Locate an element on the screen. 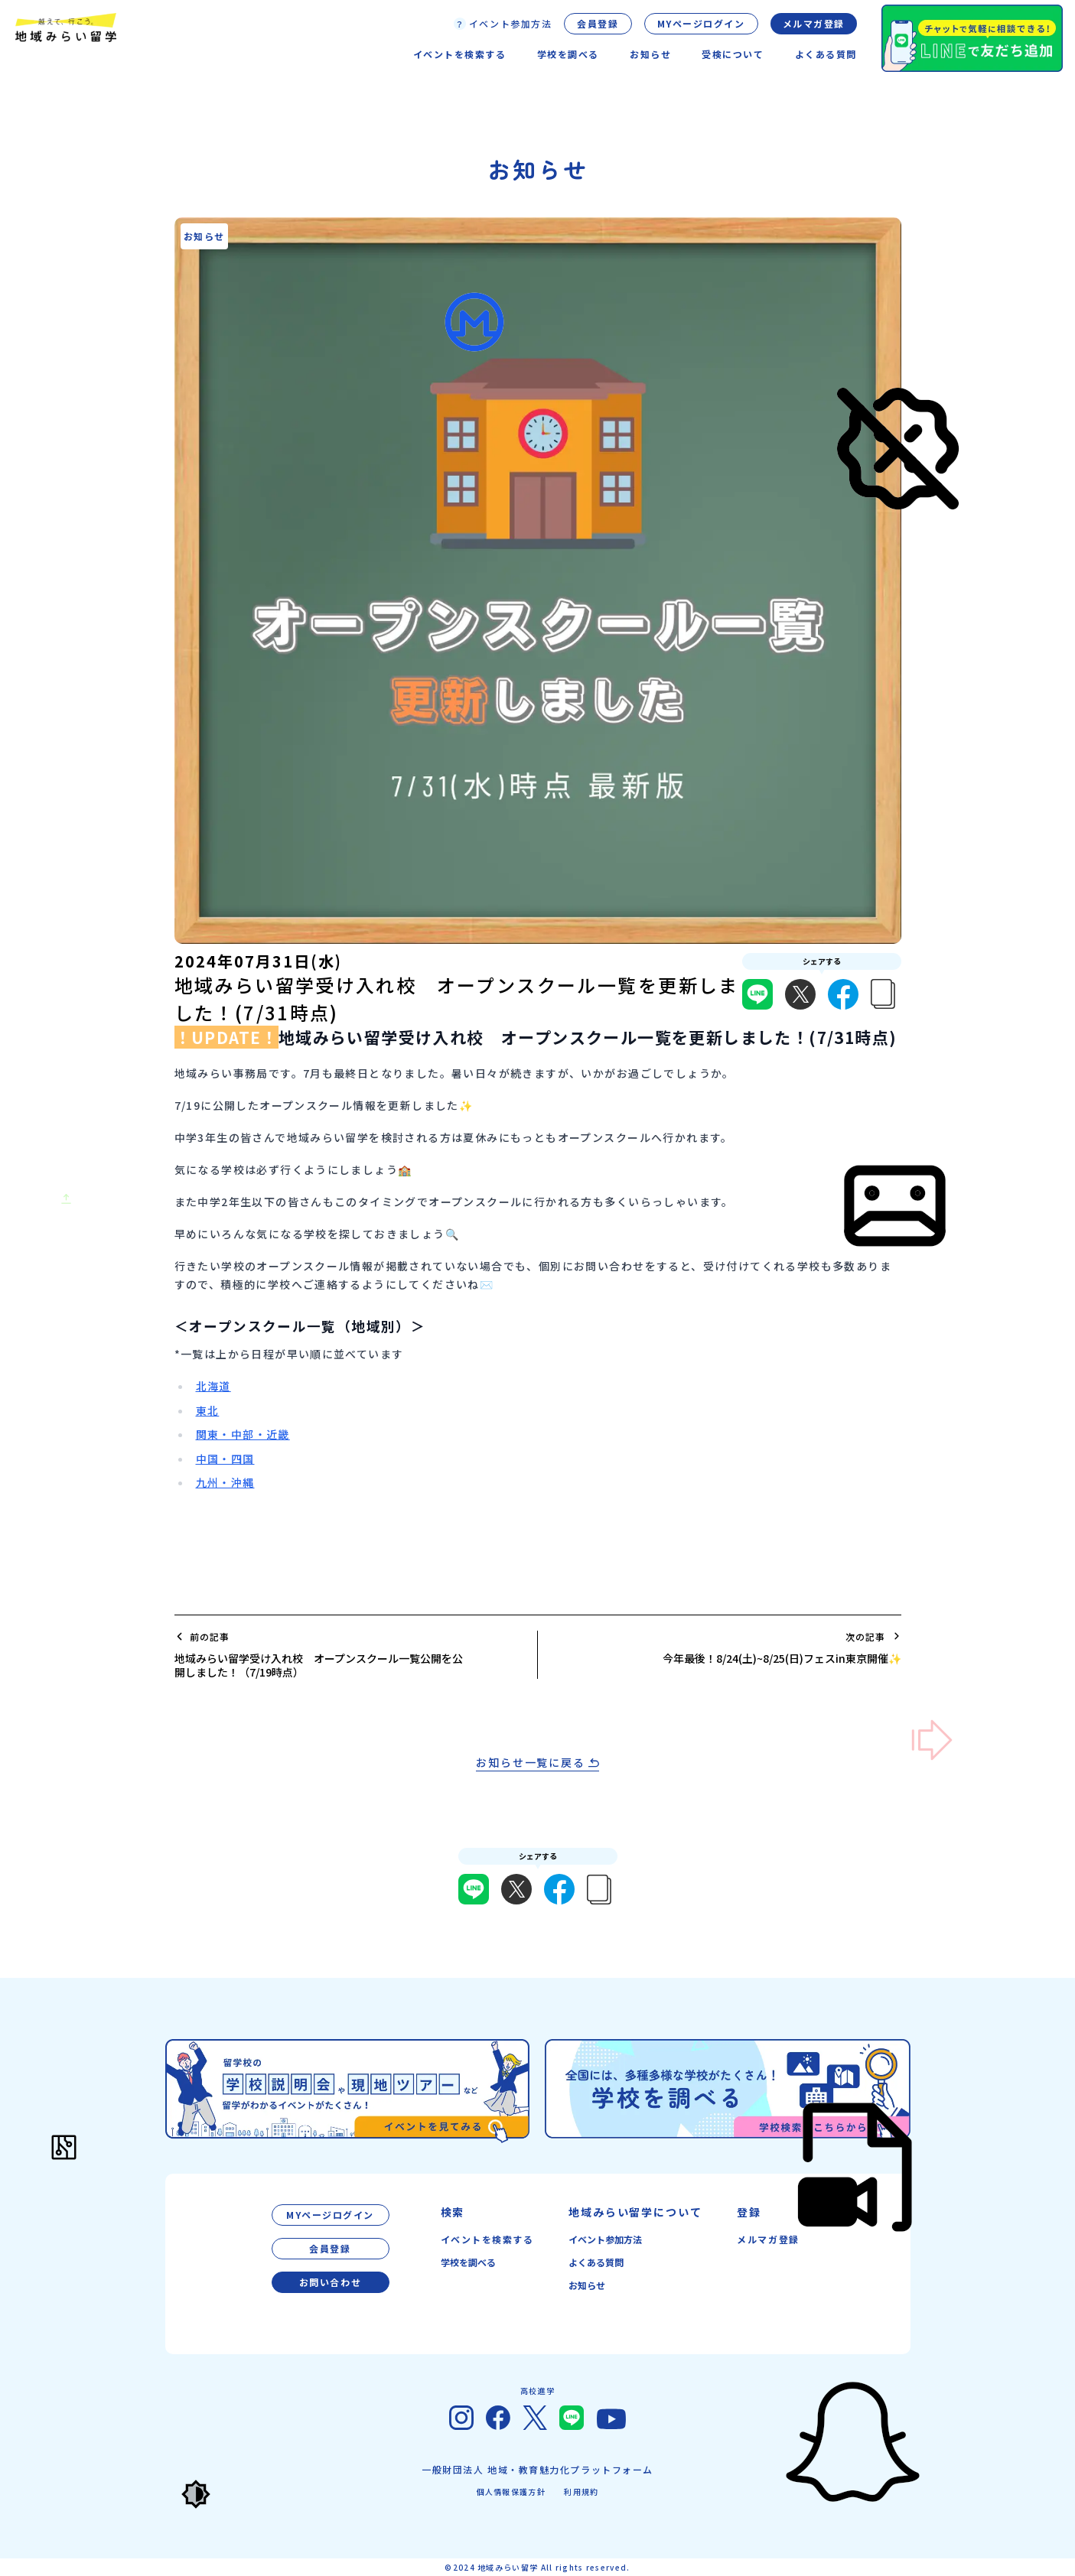 The height and width of the screenshot is (2576, 1075). indicates no discount available is located at coordinates (897, 448).